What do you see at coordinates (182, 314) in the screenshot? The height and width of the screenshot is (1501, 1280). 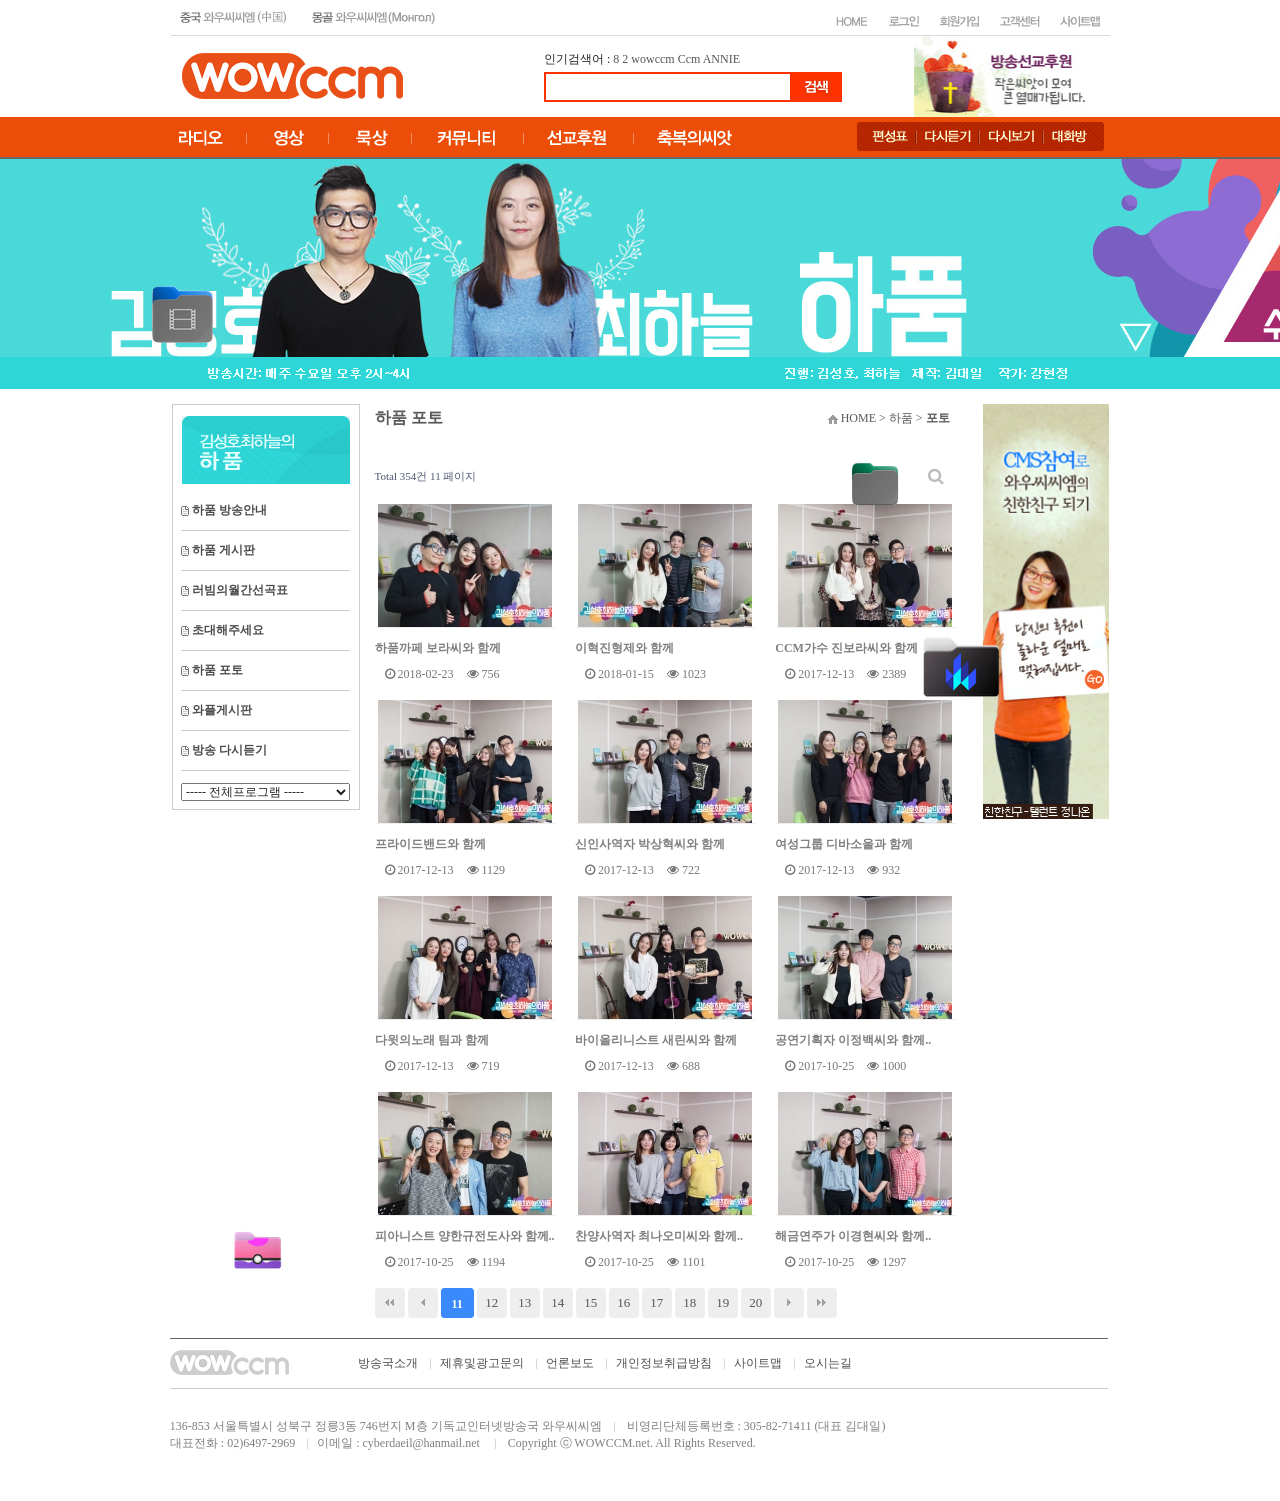 I see `open your videos folder` at bounding box center [182, 314].